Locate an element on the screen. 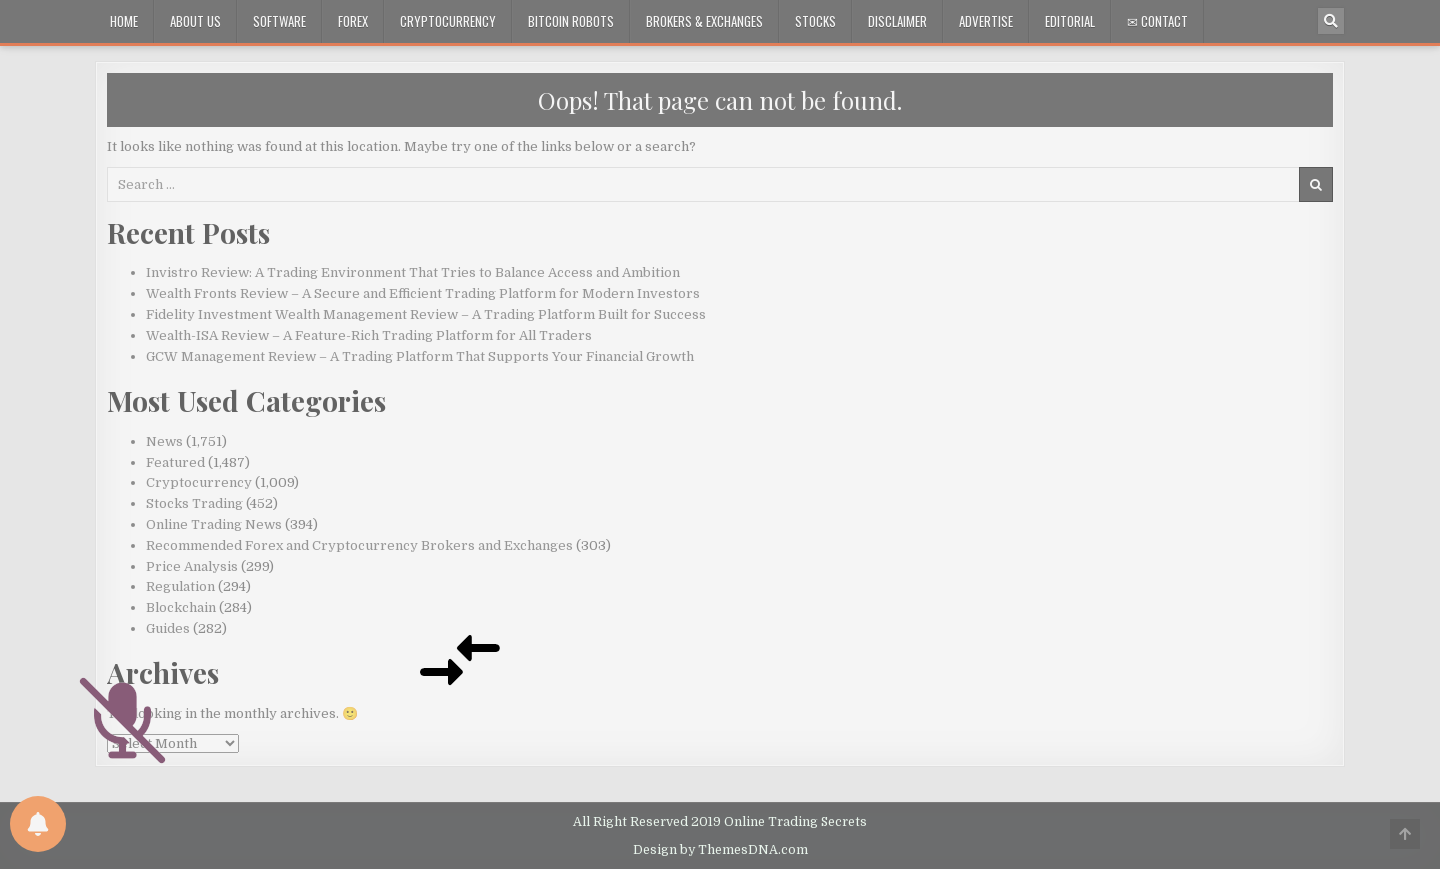 This screenshot has height=869, width=1440. compare two items or options is located at coordinates (460, 660).